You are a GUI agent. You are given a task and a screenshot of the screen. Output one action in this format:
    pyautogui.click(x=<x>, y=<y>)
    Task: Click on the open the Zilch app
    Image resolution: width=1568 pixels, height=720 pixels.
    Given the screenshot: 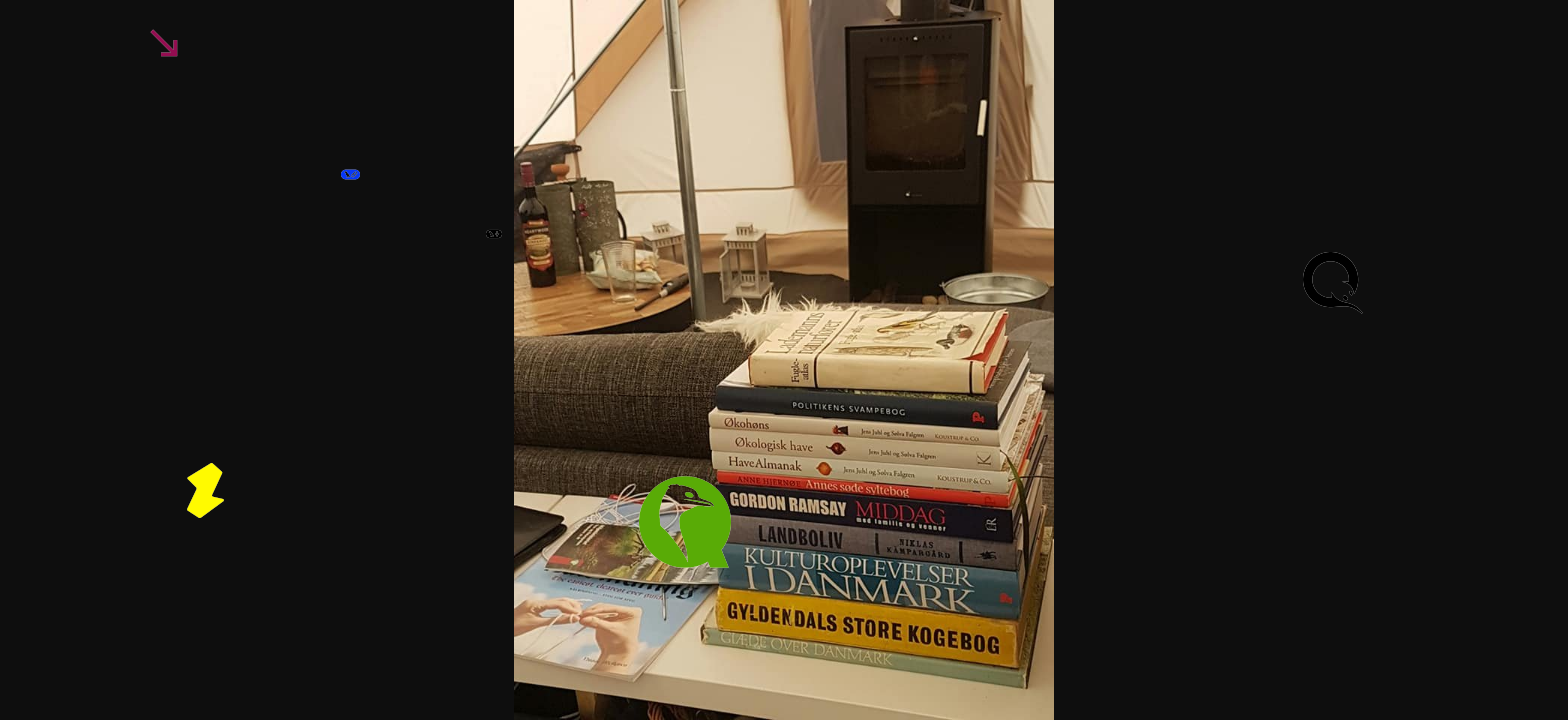 What is the action you would take?
    pyautogui.click(x=205, y=490)
    